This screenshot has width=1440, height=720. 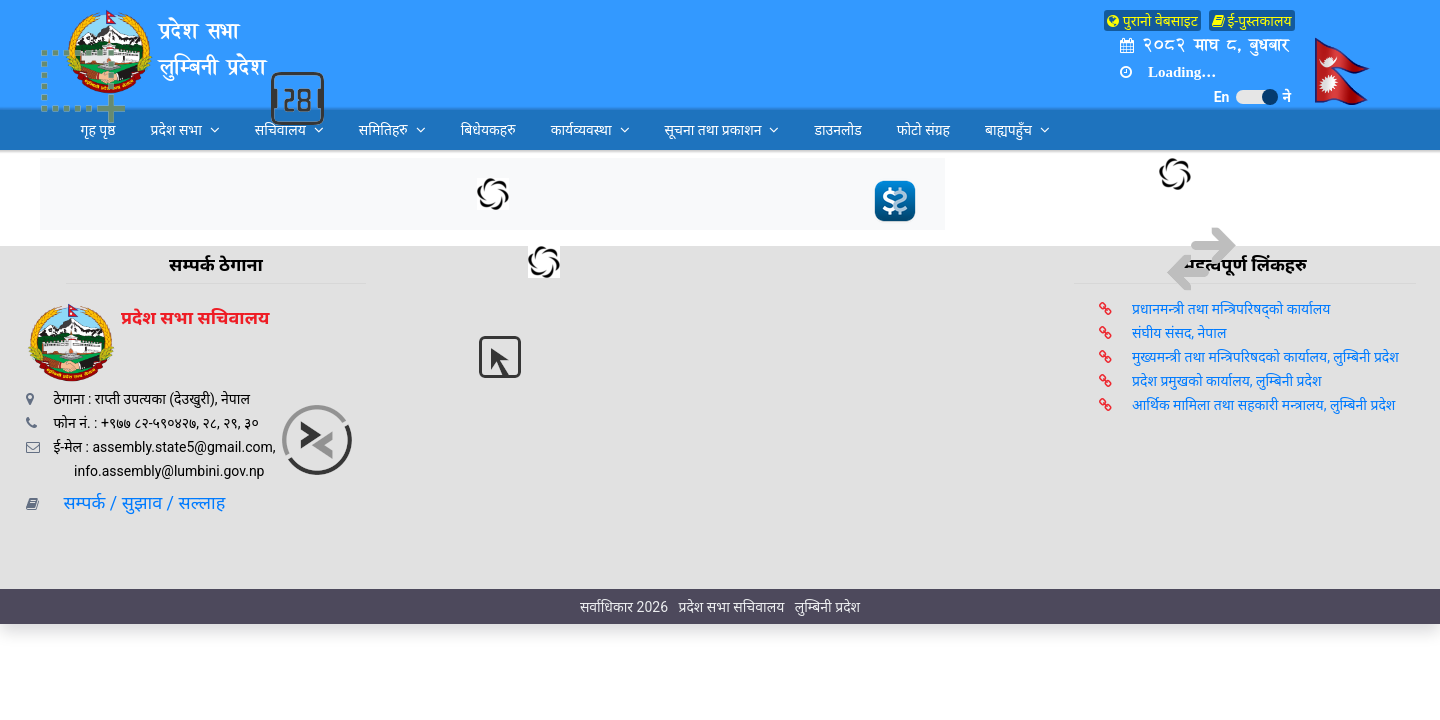 I want to click on open remmina remote desktop client, so click(x=317, y=440).